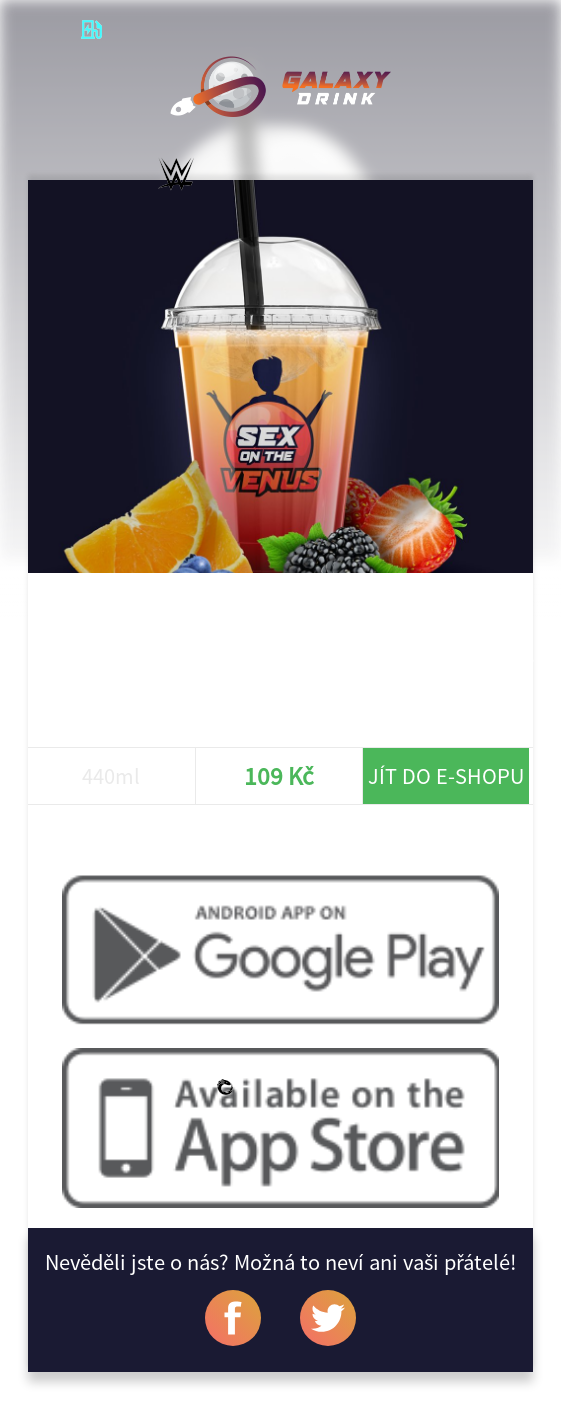 The image size is (561, 1428). Describe the element at coordinates (91, 29) in the screenshot. I see `find nearby electric vehicle charging stations` at that location.